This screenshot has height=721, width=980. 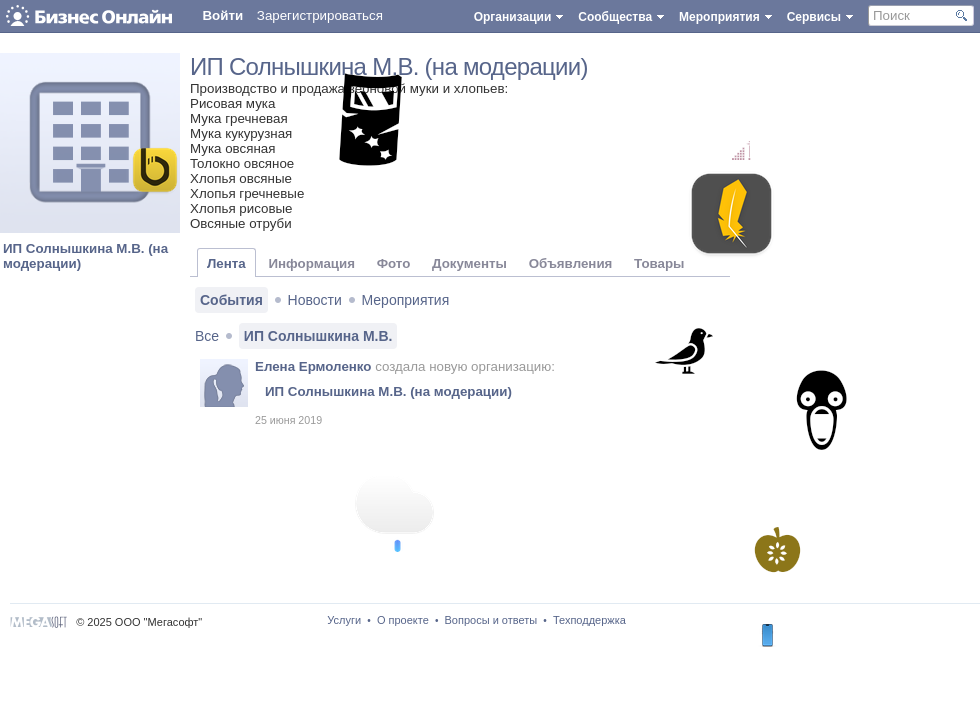 I want to click on launch linux lite application, so click(x=731, y=213).